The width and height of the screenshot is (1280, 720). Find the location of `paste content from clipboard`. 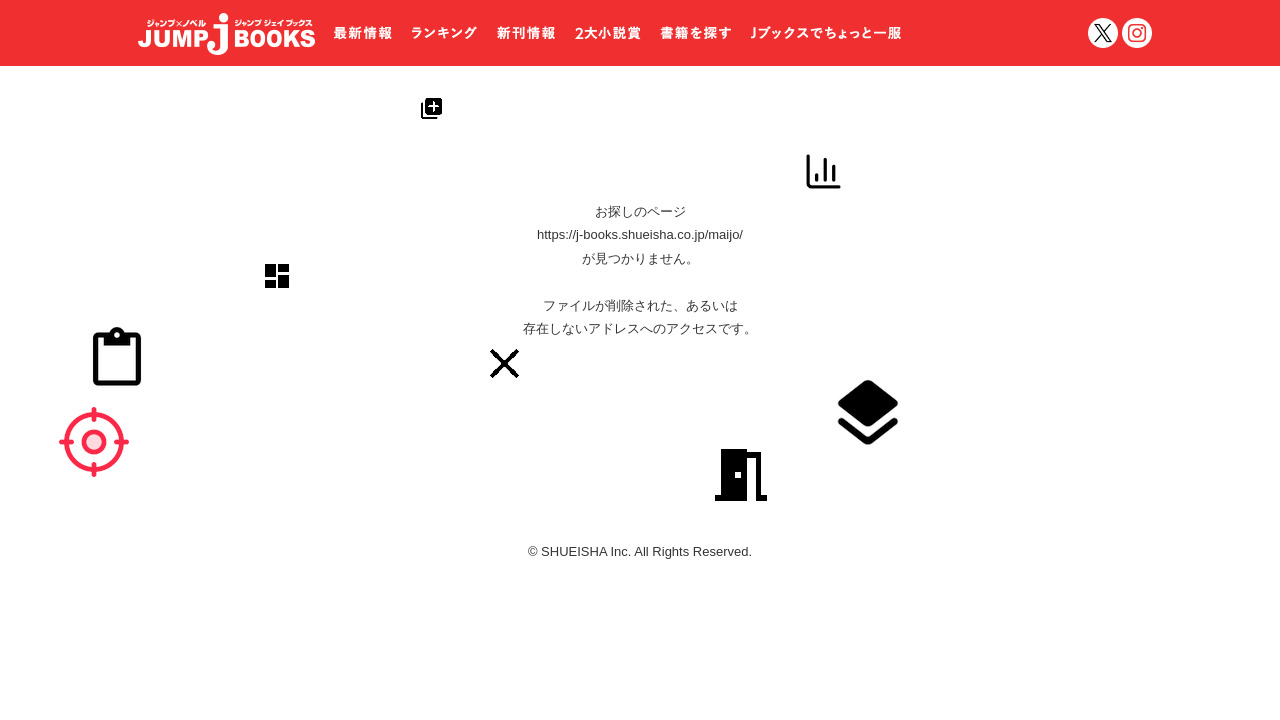

paste content from clipboard is located at coordinates (117, 359).